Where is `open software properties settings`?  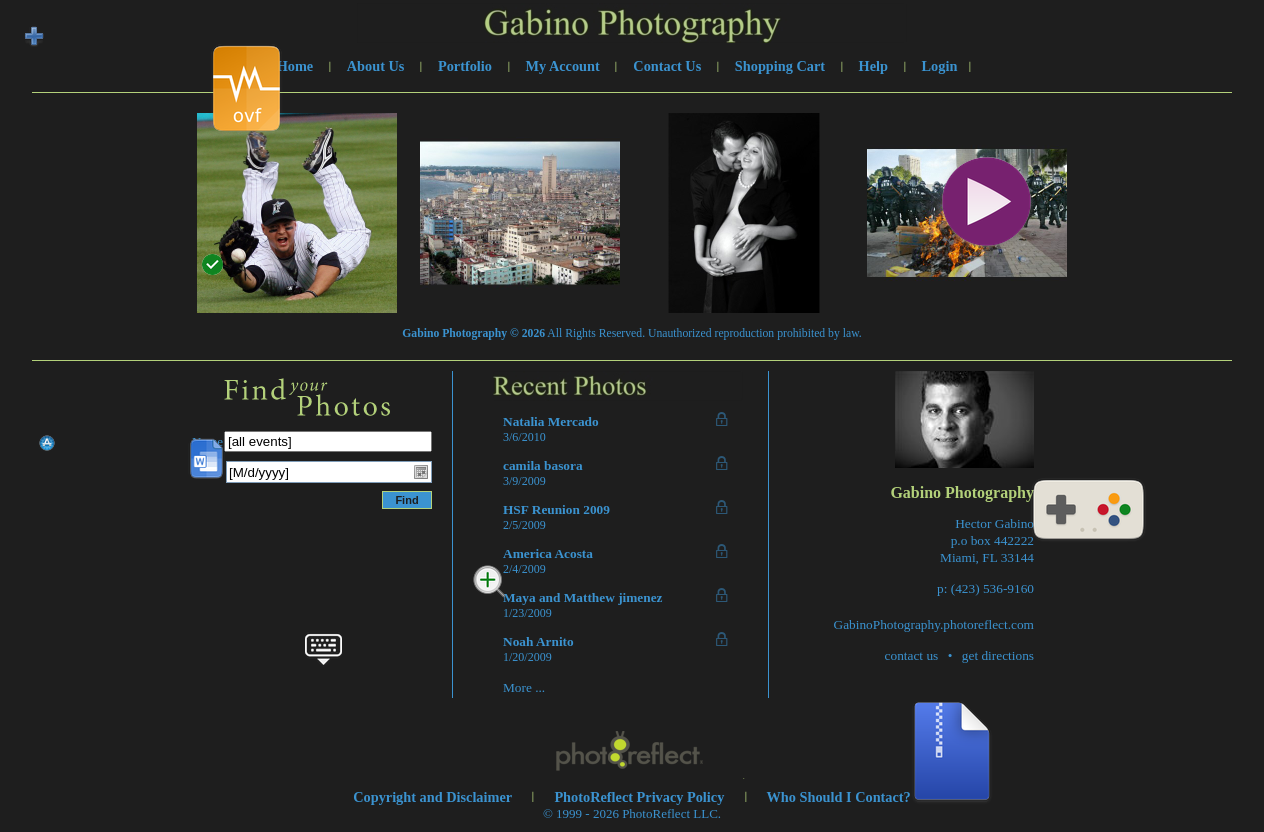
open software properties settings is located at coordinates (47, 443).